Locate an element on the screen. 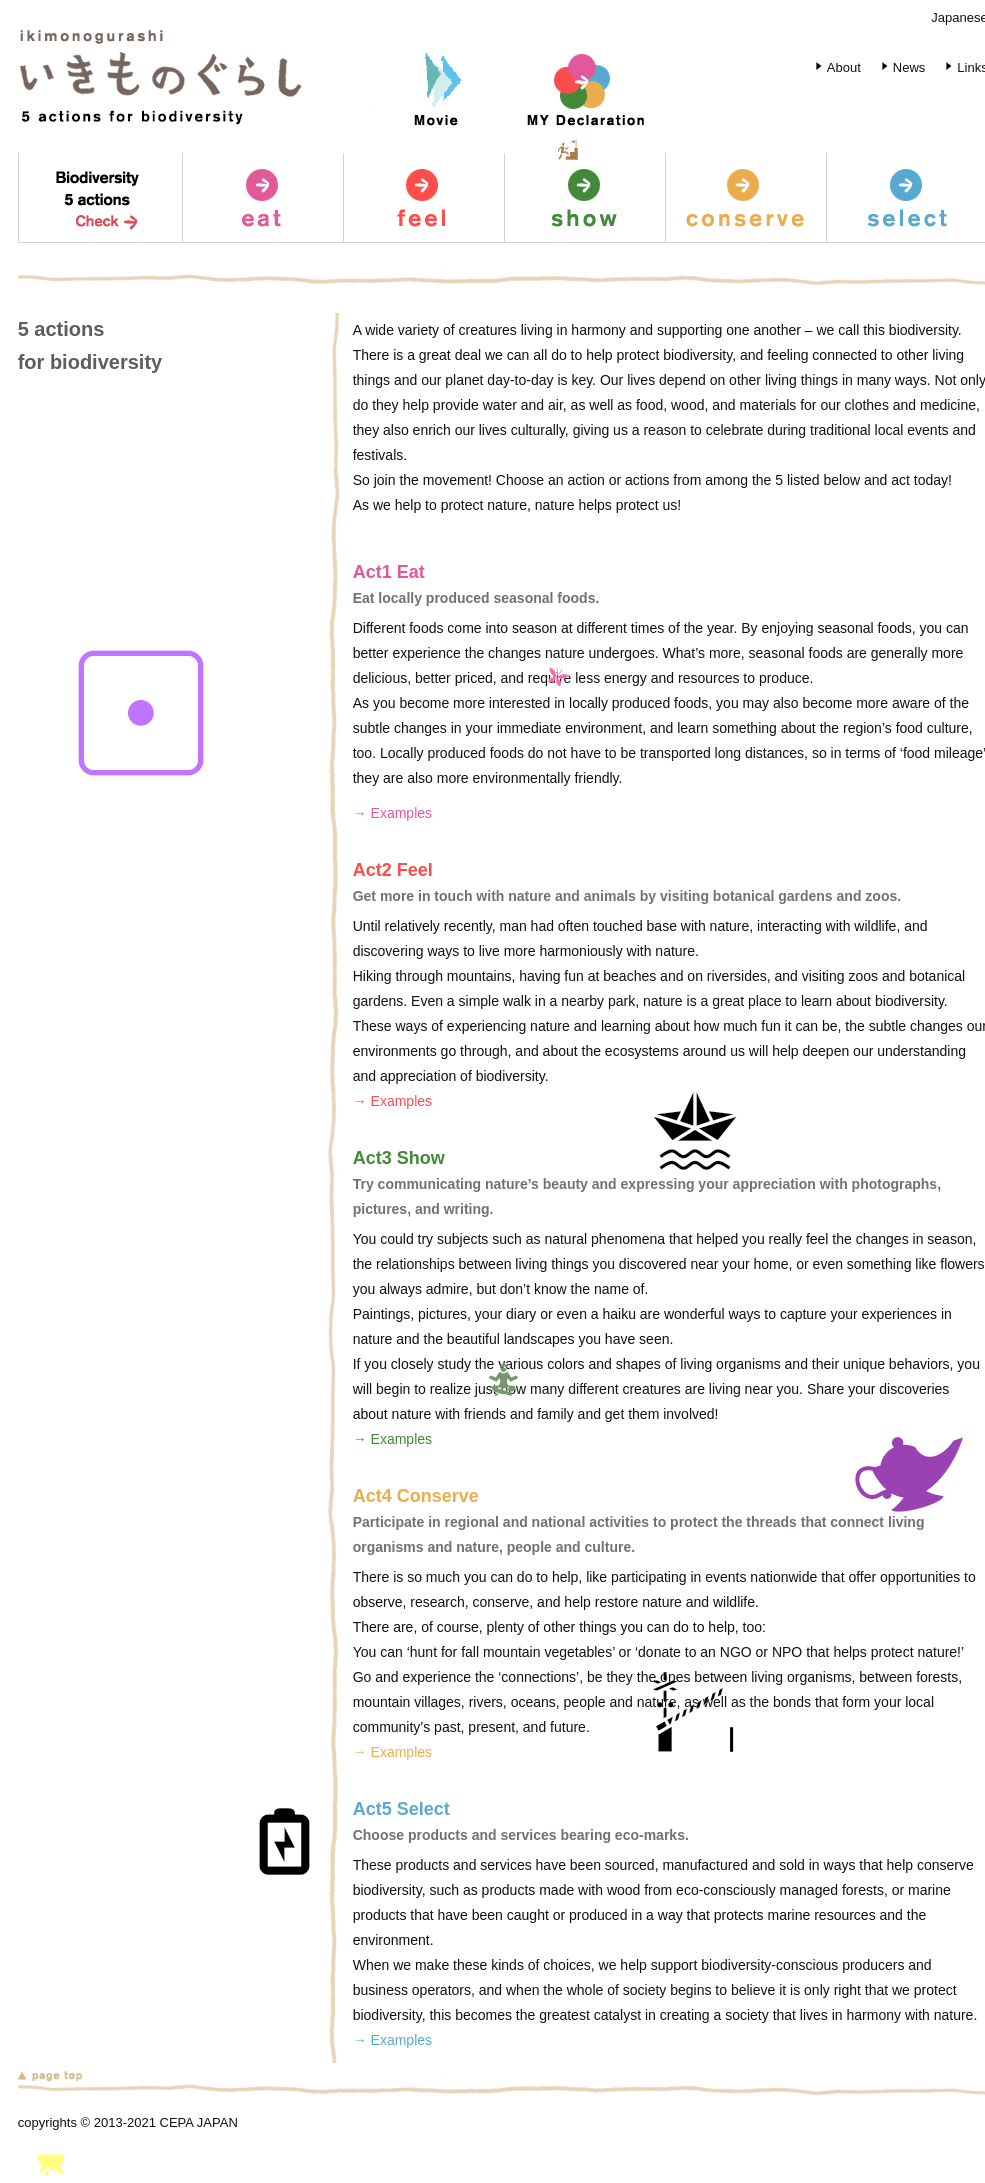  access wish or bonus features is located at coordinates (909, 1475).